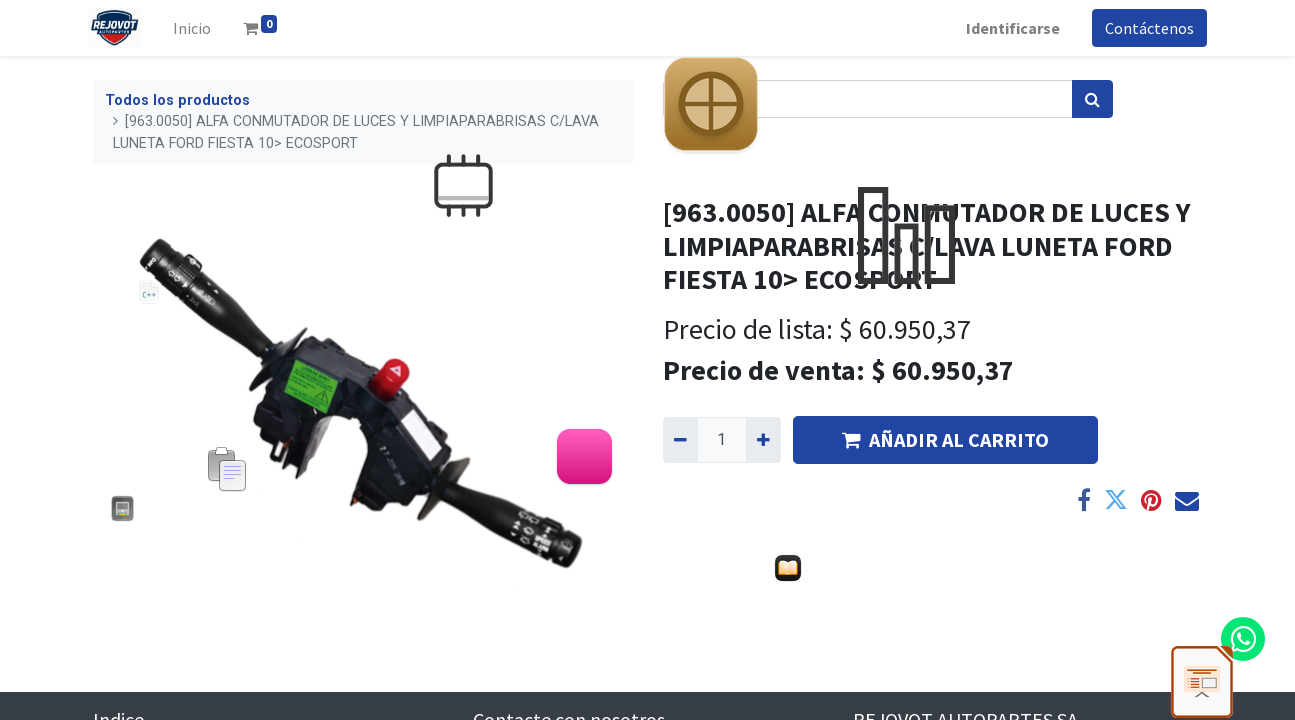 Image resolution: width=1295 pixels, height=720 pixels. Describe the element at coordinates (788, 568) in the screenshot. I see `open the Books app` at that location.